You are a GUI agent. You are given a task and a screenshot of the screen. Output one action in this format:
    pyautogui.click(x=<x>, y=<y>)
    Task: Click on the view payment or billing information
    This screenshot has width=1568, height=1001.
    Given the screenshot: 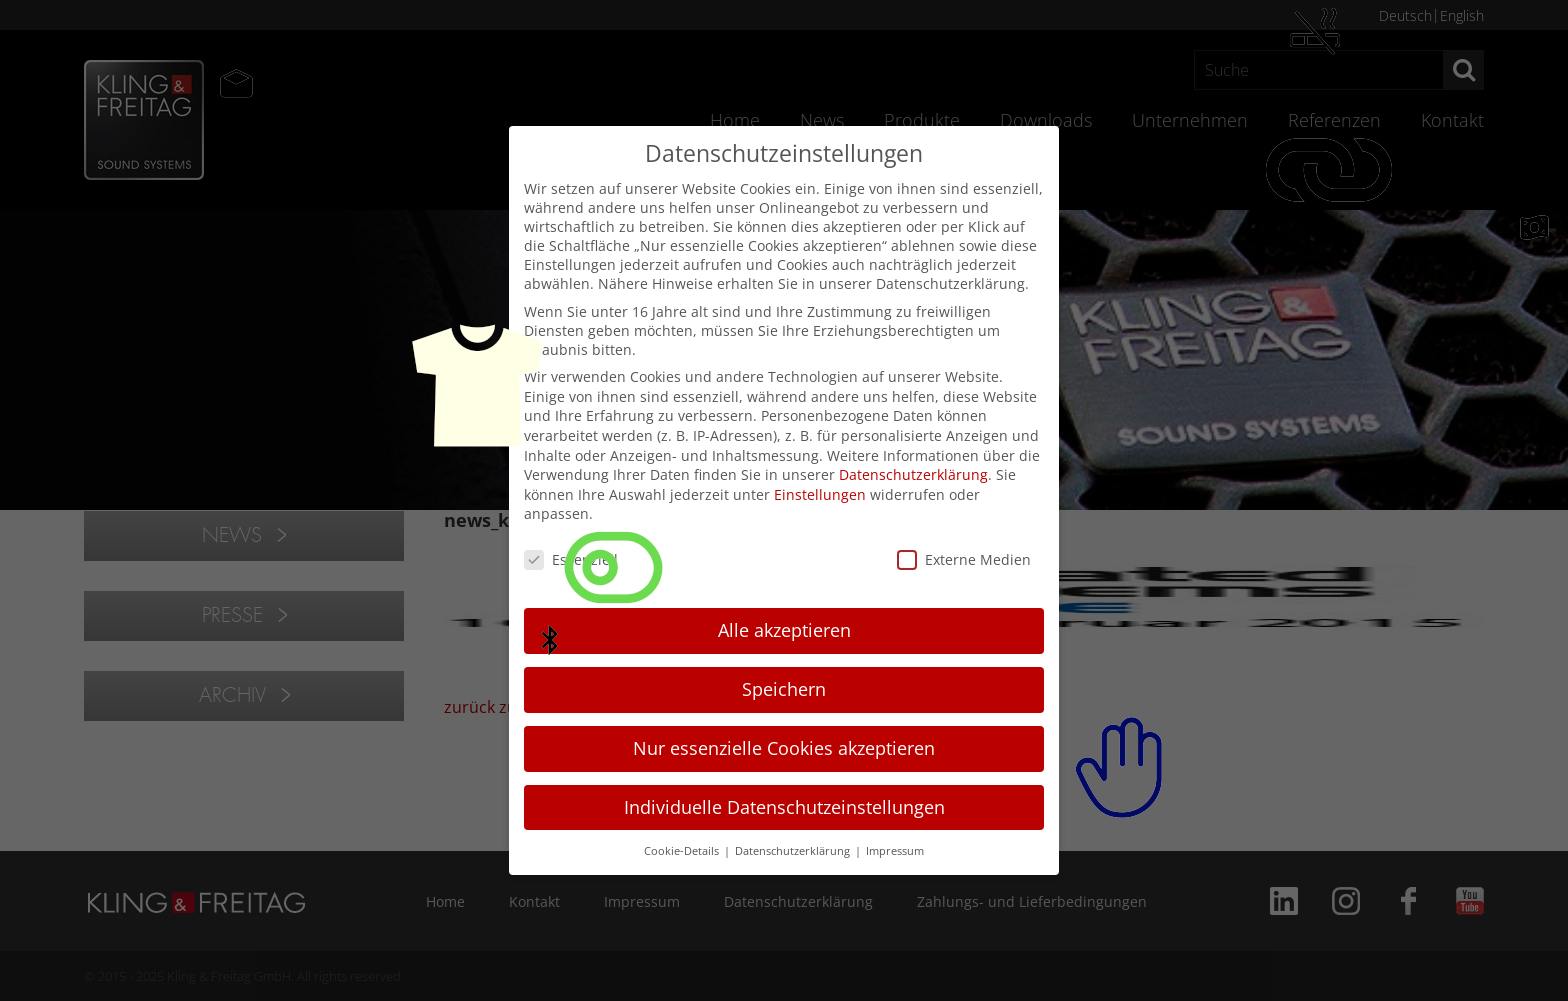 What is the action you would take?
    pyautogui.click(x=1534, y=227)
    